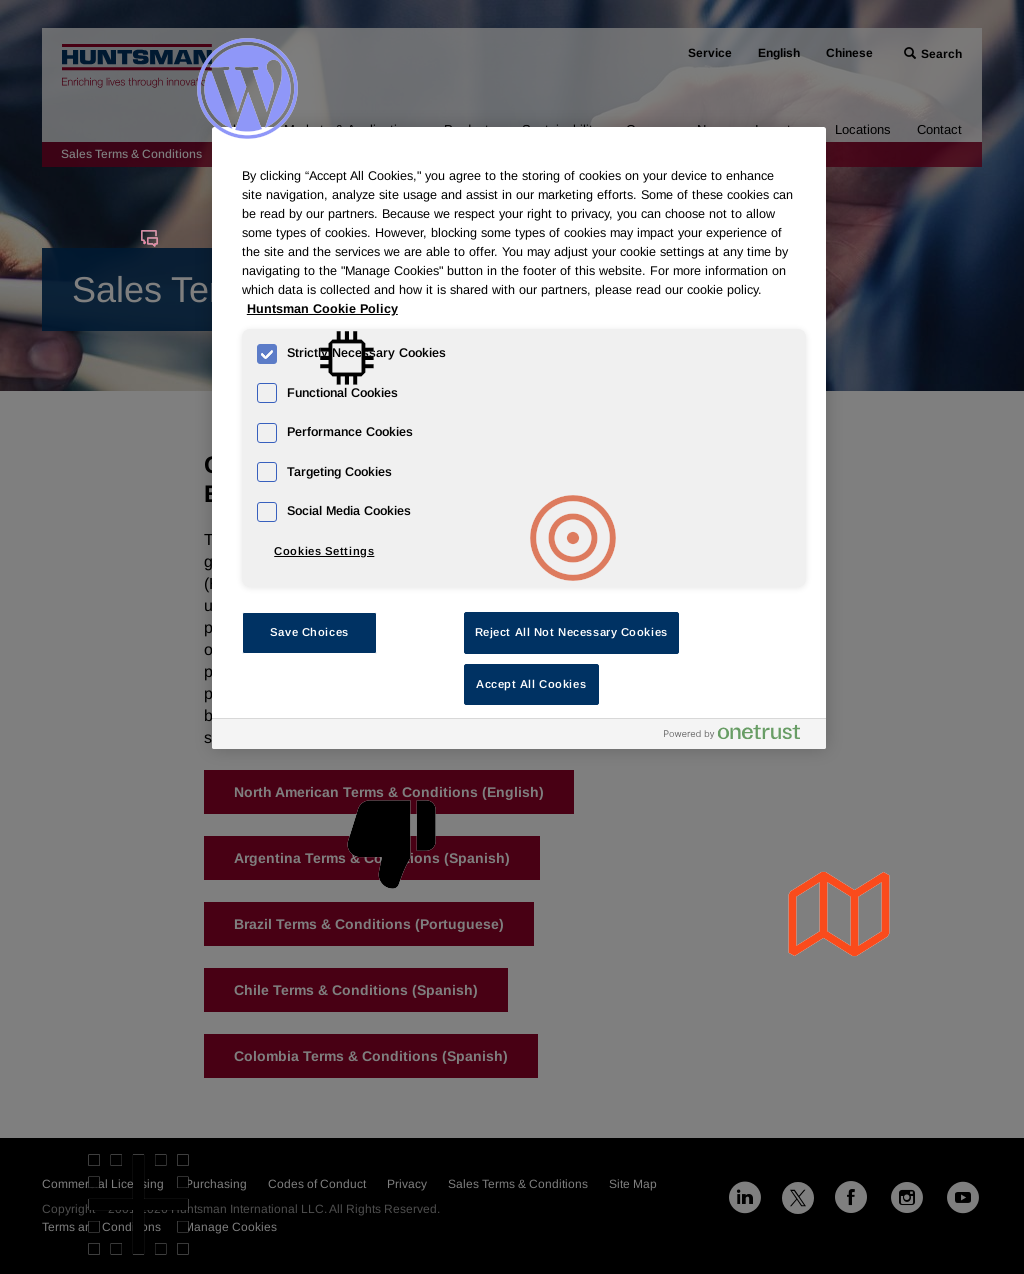  What do you see at coordinates (839, 914) in the screenshot?
I see `view map or location` at bounding box center [839, 914].